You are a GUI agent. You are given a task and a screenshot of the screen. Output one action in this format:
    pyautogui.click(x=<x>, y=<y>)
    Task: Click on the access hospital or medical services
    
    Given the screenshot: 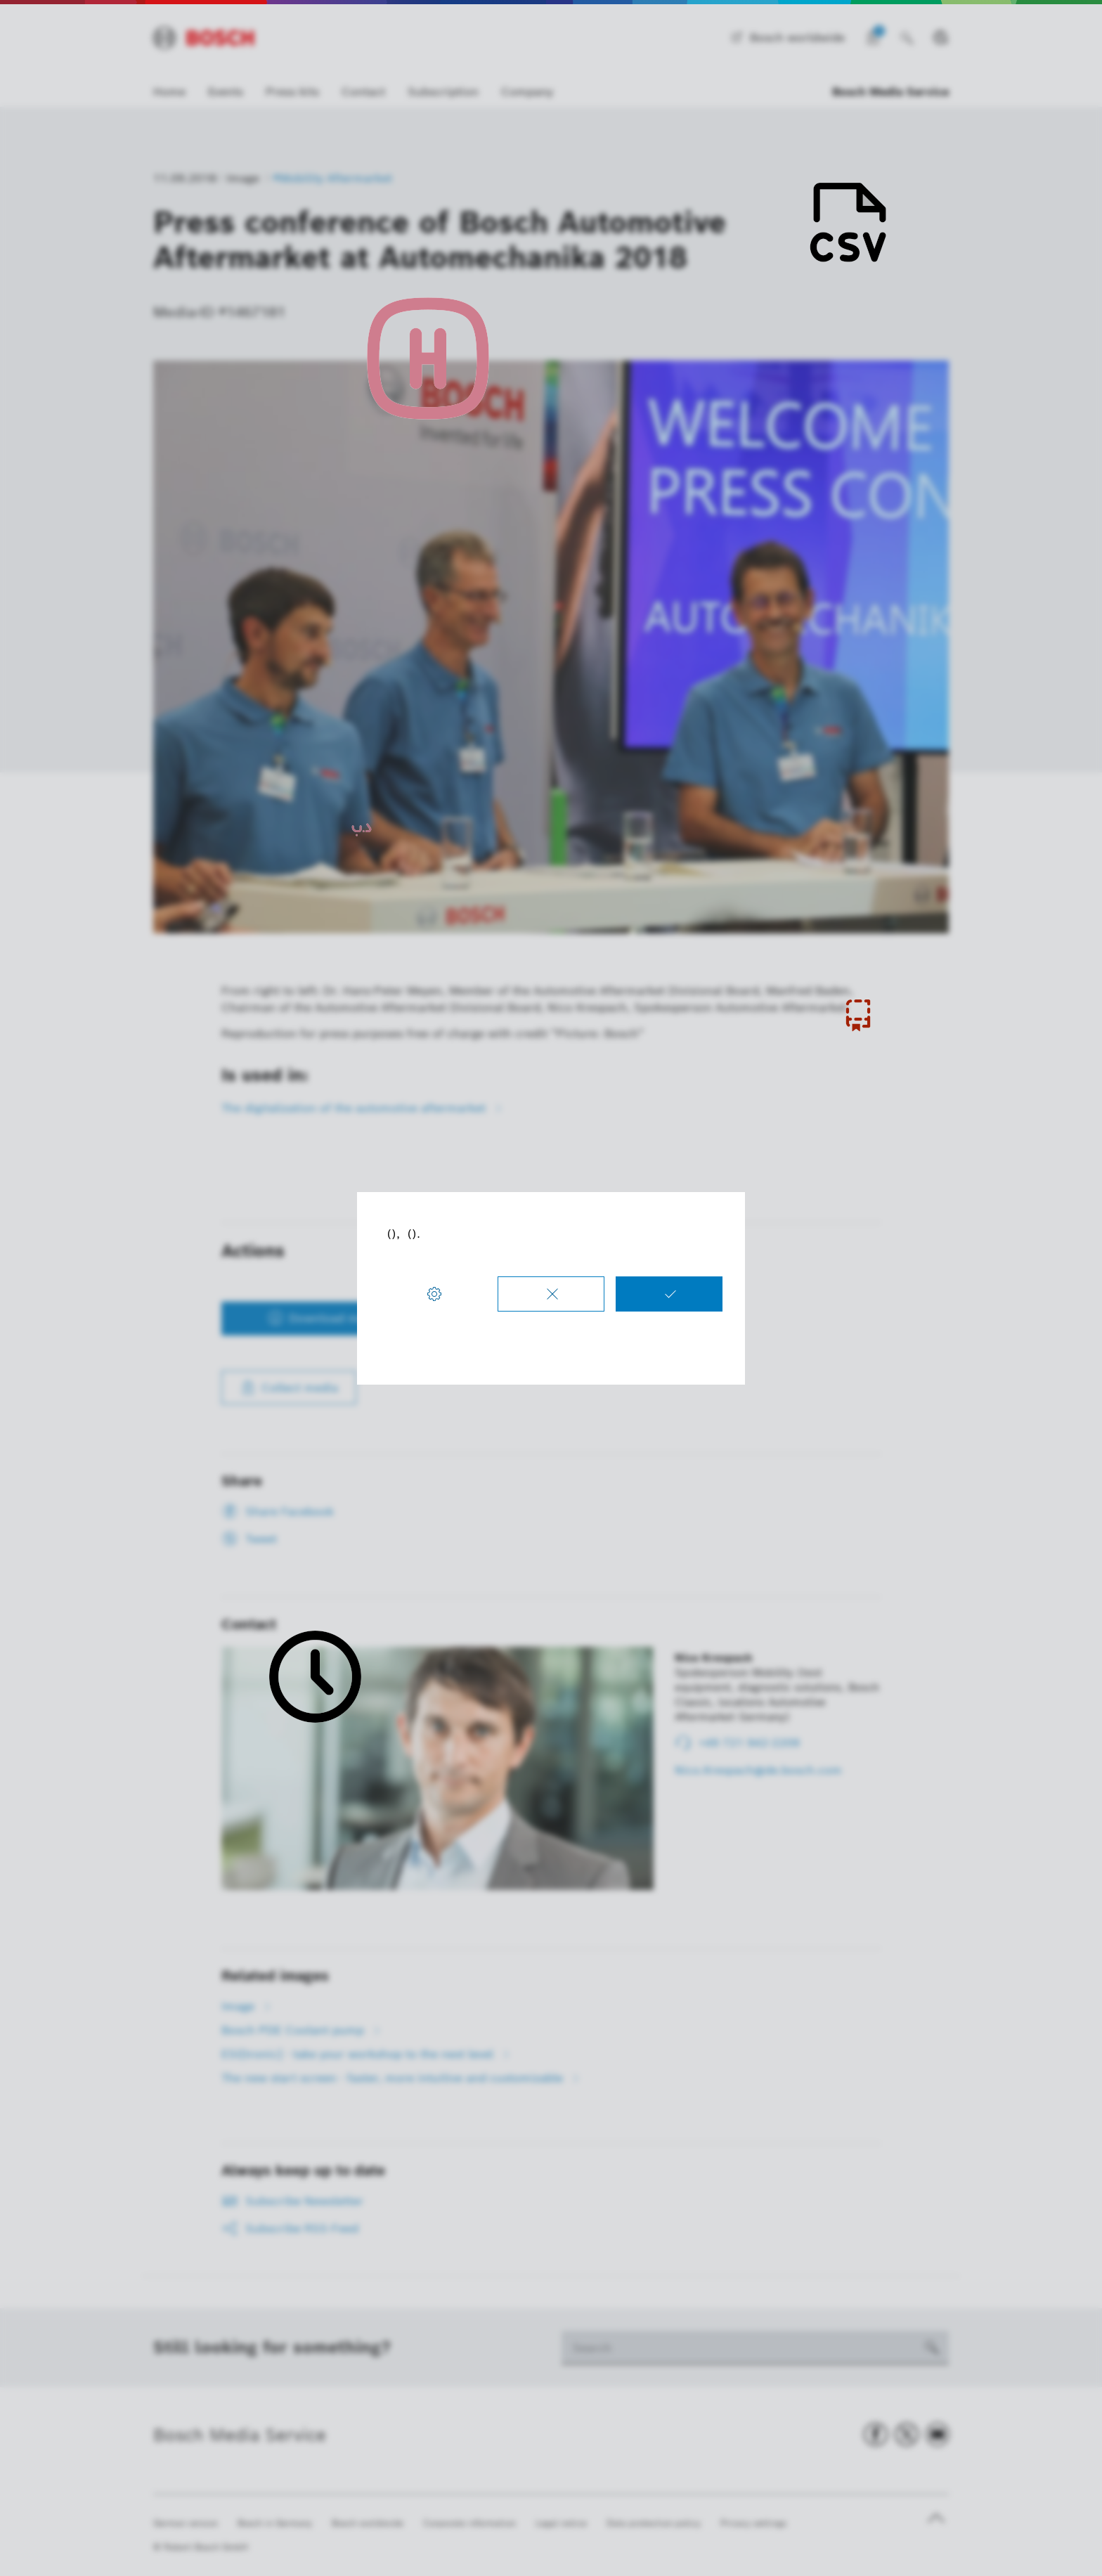 What is the action you would take?
    pyautogui.click(x=428, y=358)
    